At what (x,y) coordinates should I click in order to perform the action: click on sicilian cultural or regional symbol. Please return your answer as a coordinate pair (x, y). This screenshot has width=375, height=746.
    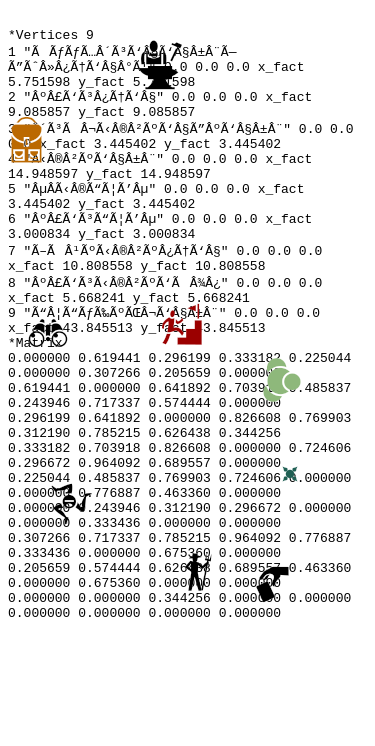
    Looking at the image, I should click on (71, 504).